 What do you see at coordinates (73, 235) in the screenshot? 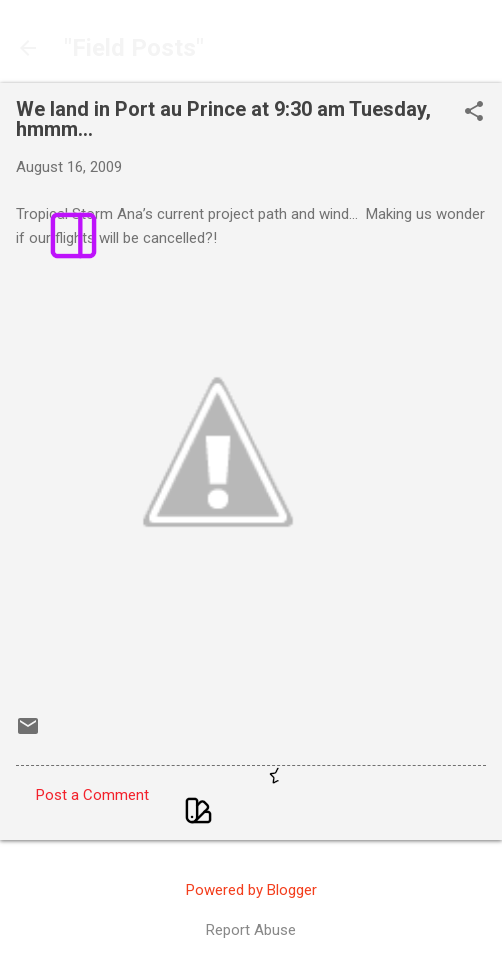
I see `toggle right sidebar panel` at bounding box center [73, 235].